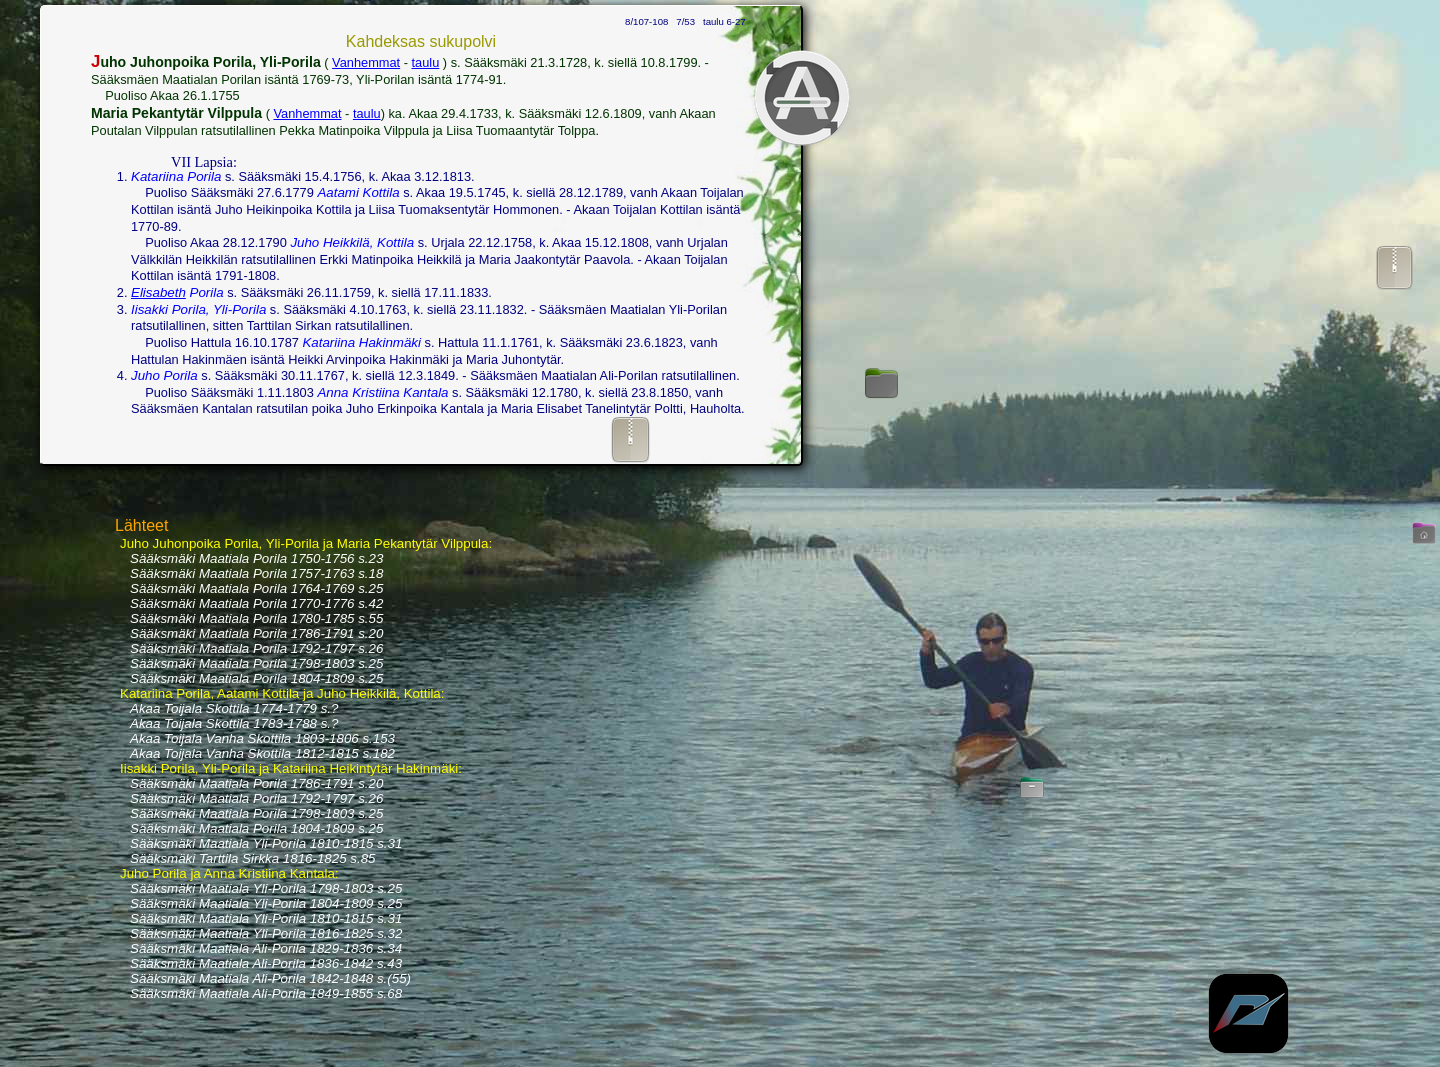  What do you see at coordinates (881, 382) in the screenshot?
I see `open a folder to view its contents` at bounding box center [881, 382].